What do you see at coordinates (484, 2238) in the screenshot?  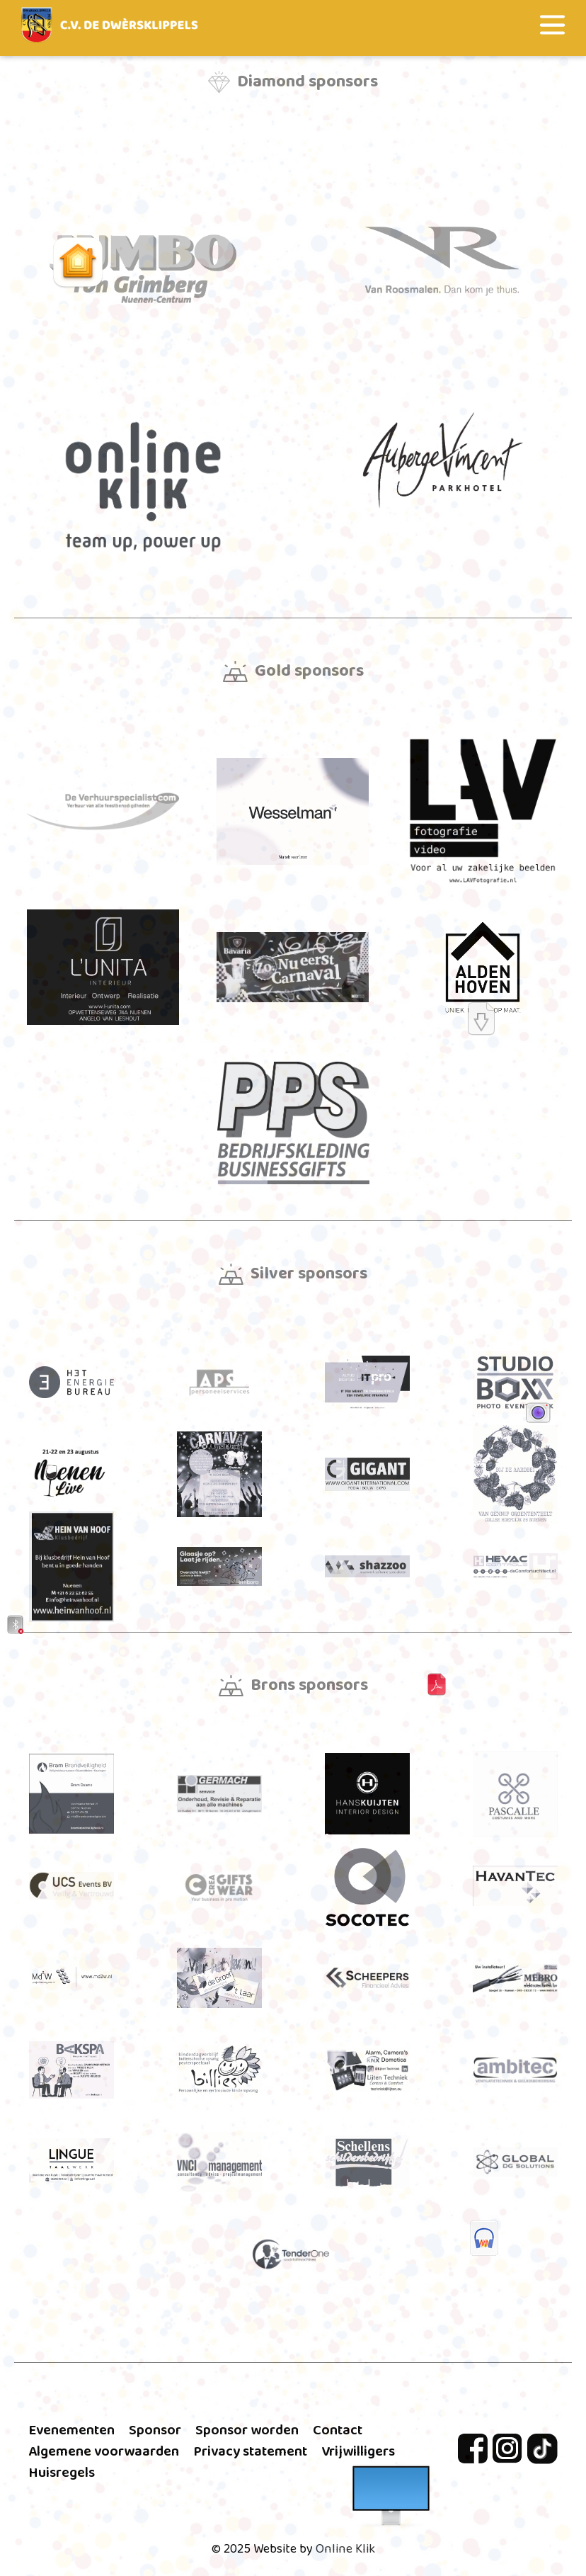 I see `an audacity audio project file` at bounding box center [484, 2238].